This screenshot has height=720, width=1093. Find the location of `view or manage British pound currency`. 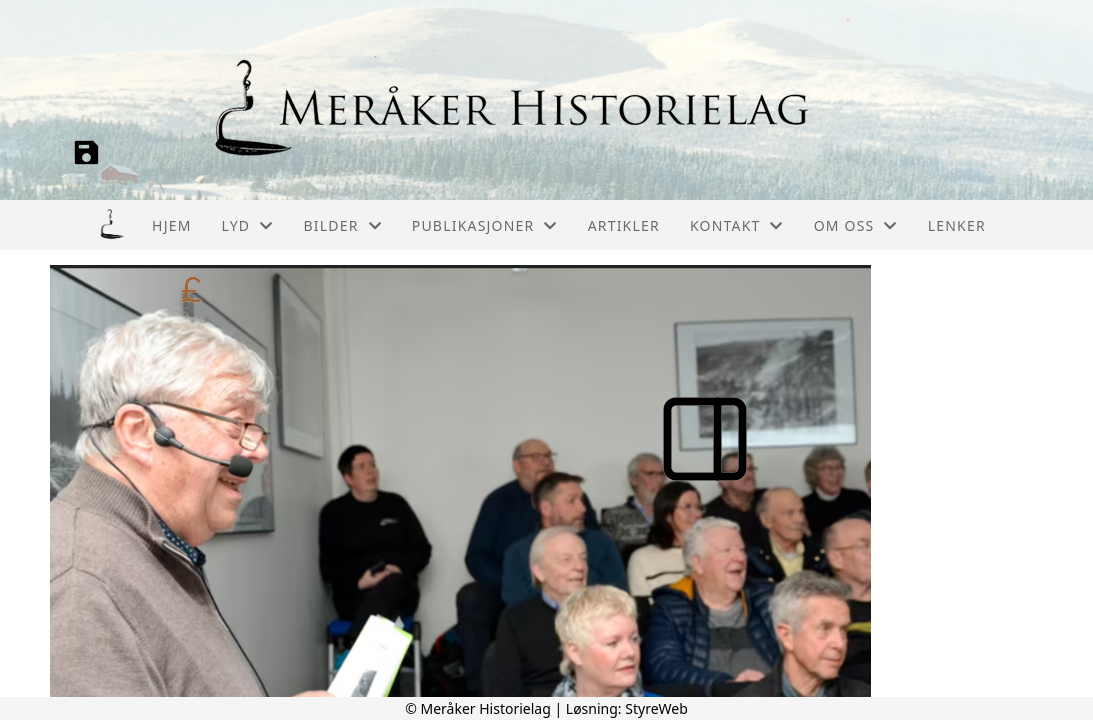

view or manage British pound currency is located at coordinates (191, 289).